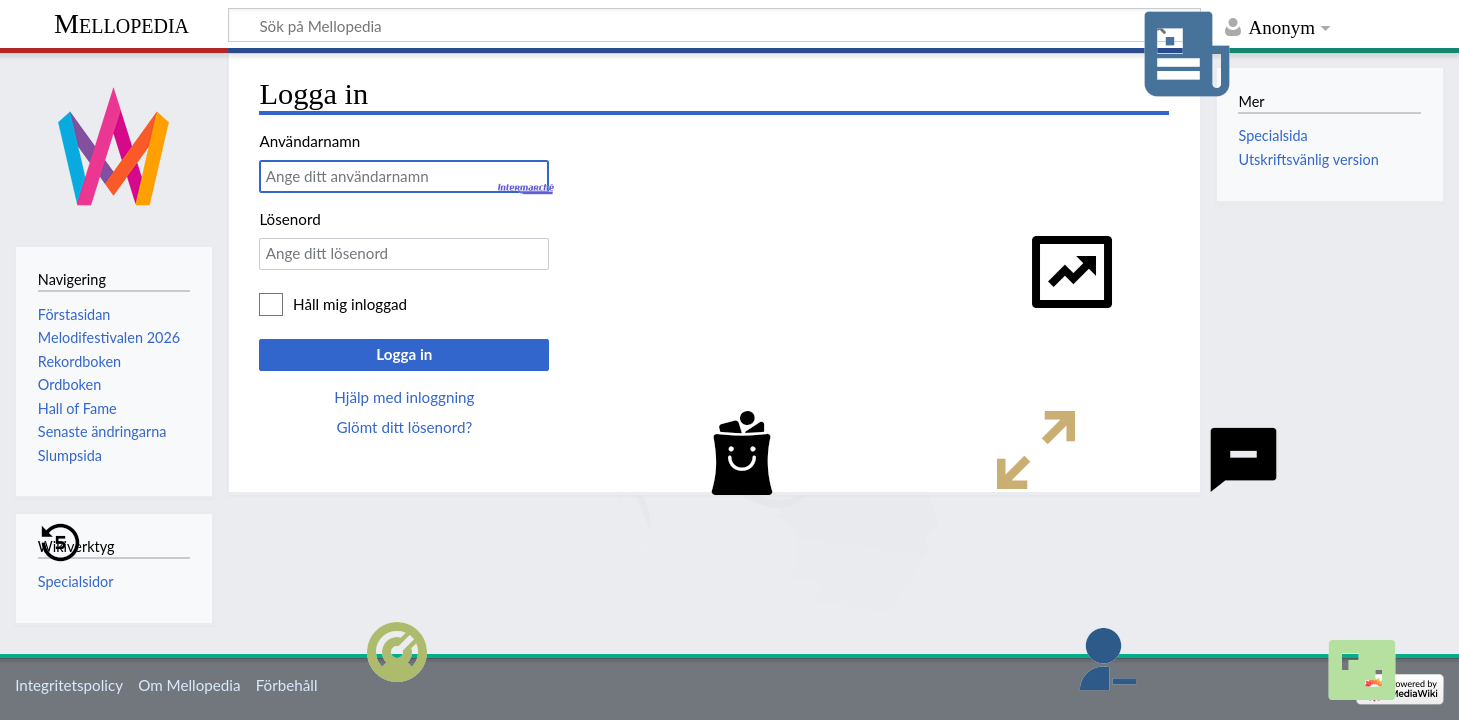 The width and height of the screenshot is (1459, 720). What do you see at coordinates (1243, 457) in the screenshot?
I see `open messaging or chat` at bounding box center [1243, 457].